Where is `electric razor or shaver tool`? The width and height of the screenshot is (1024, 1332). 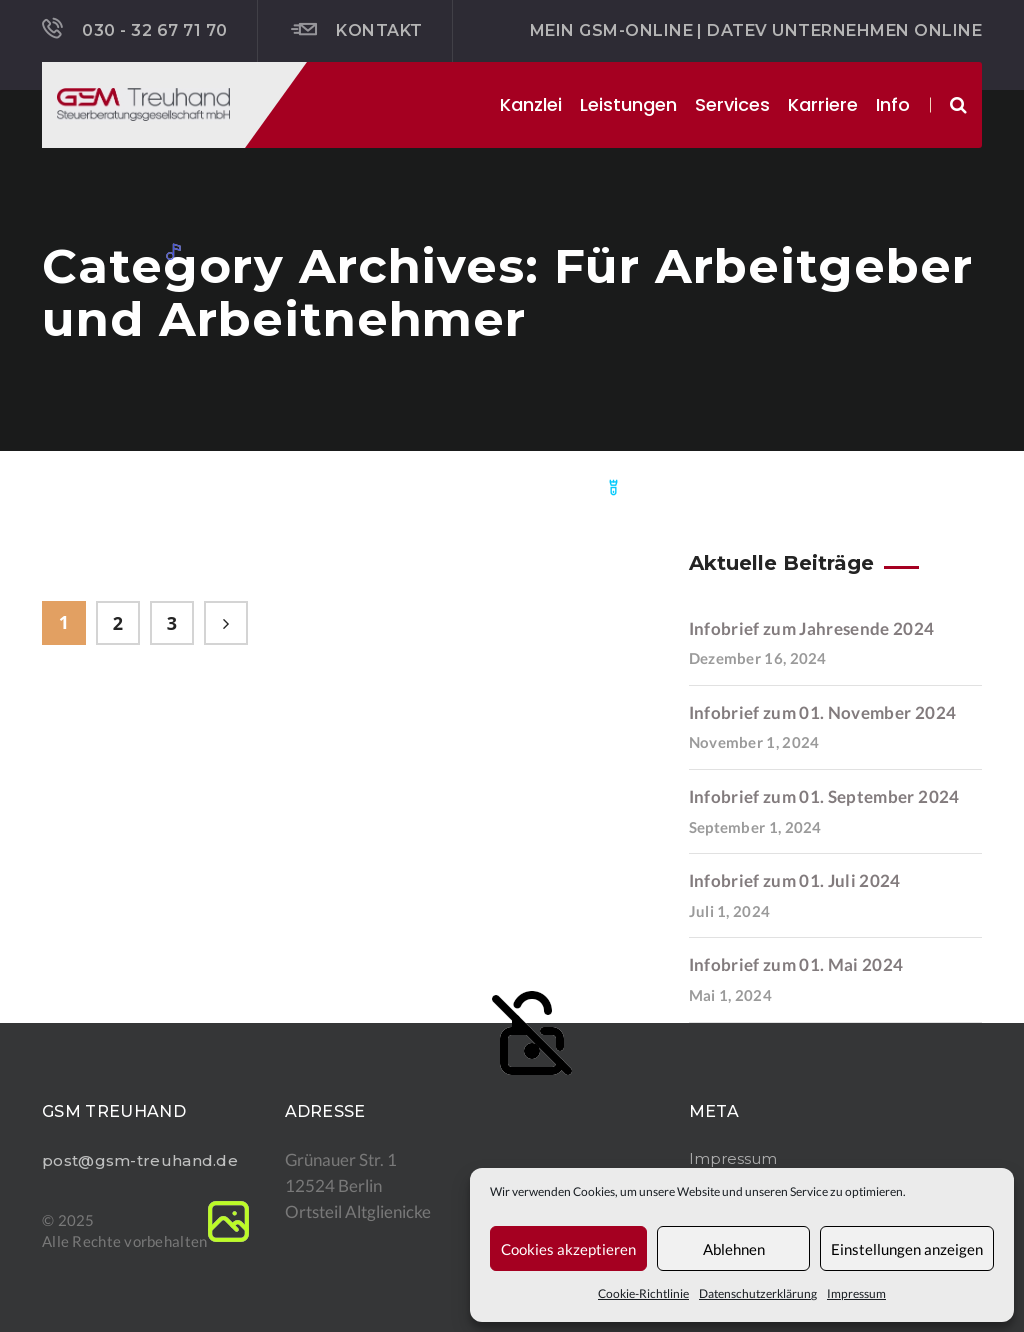
electric razor or shaver tool is located at coordinates (613, 487).